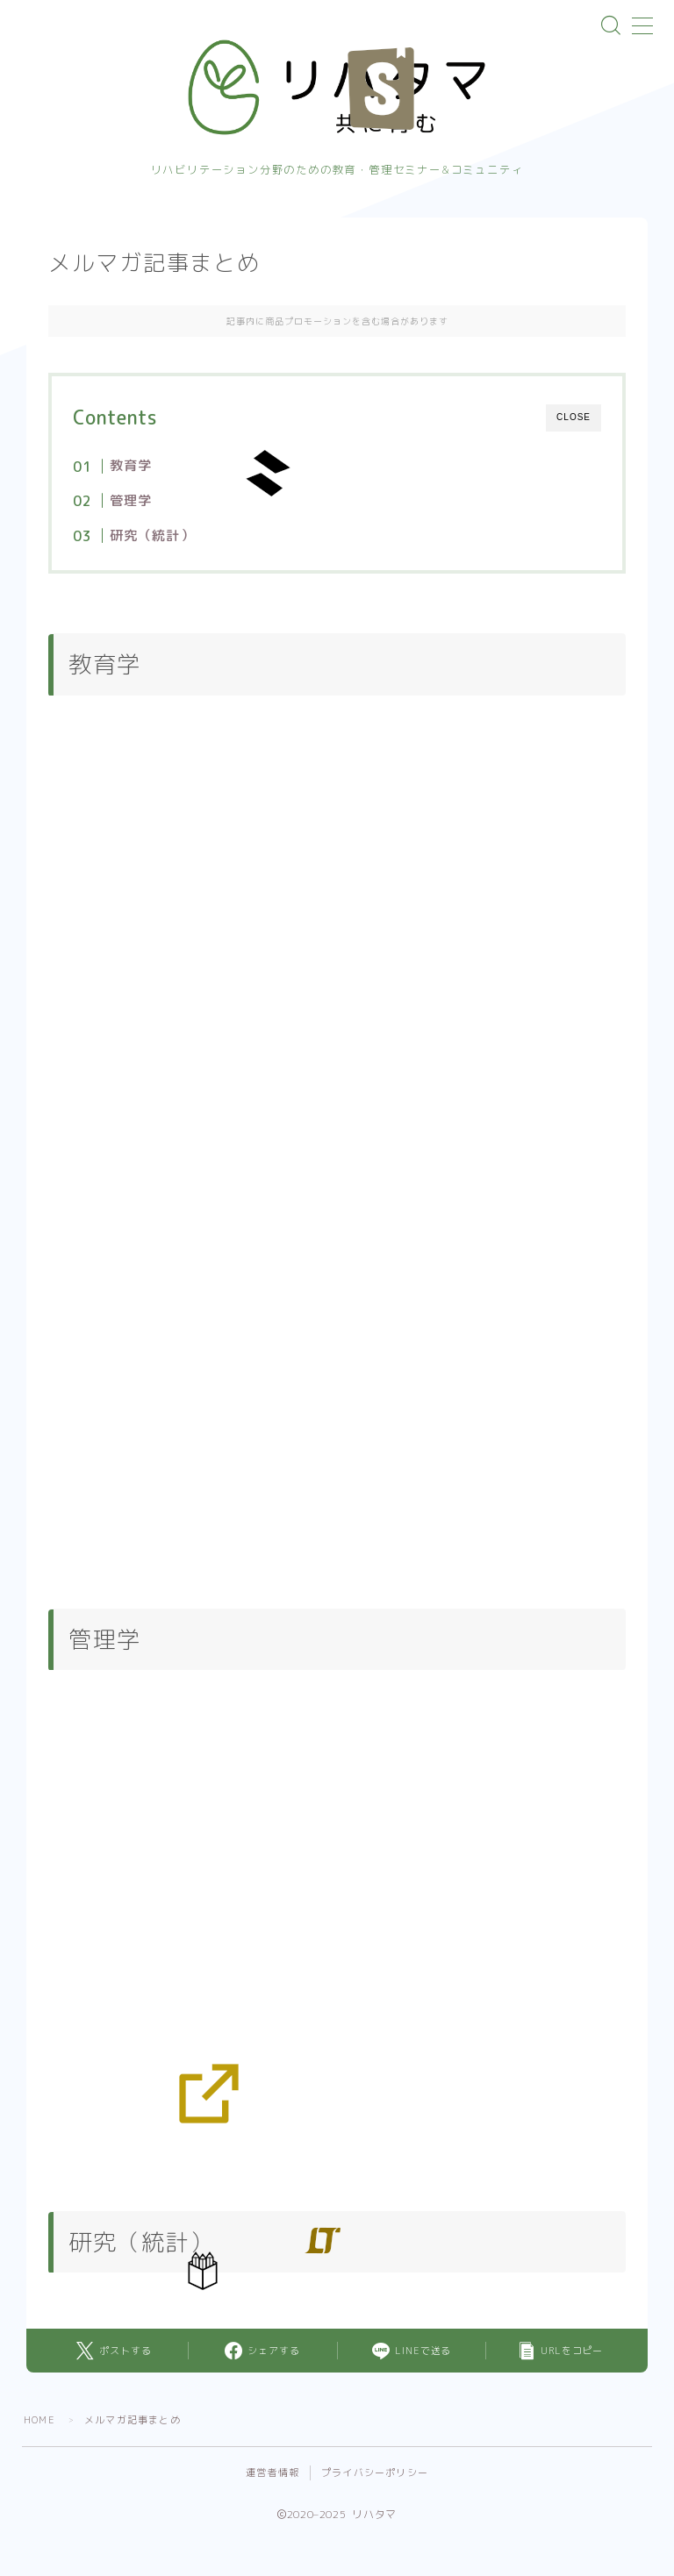  I want to click on open link in a new tab or window, so click(209, 2094).